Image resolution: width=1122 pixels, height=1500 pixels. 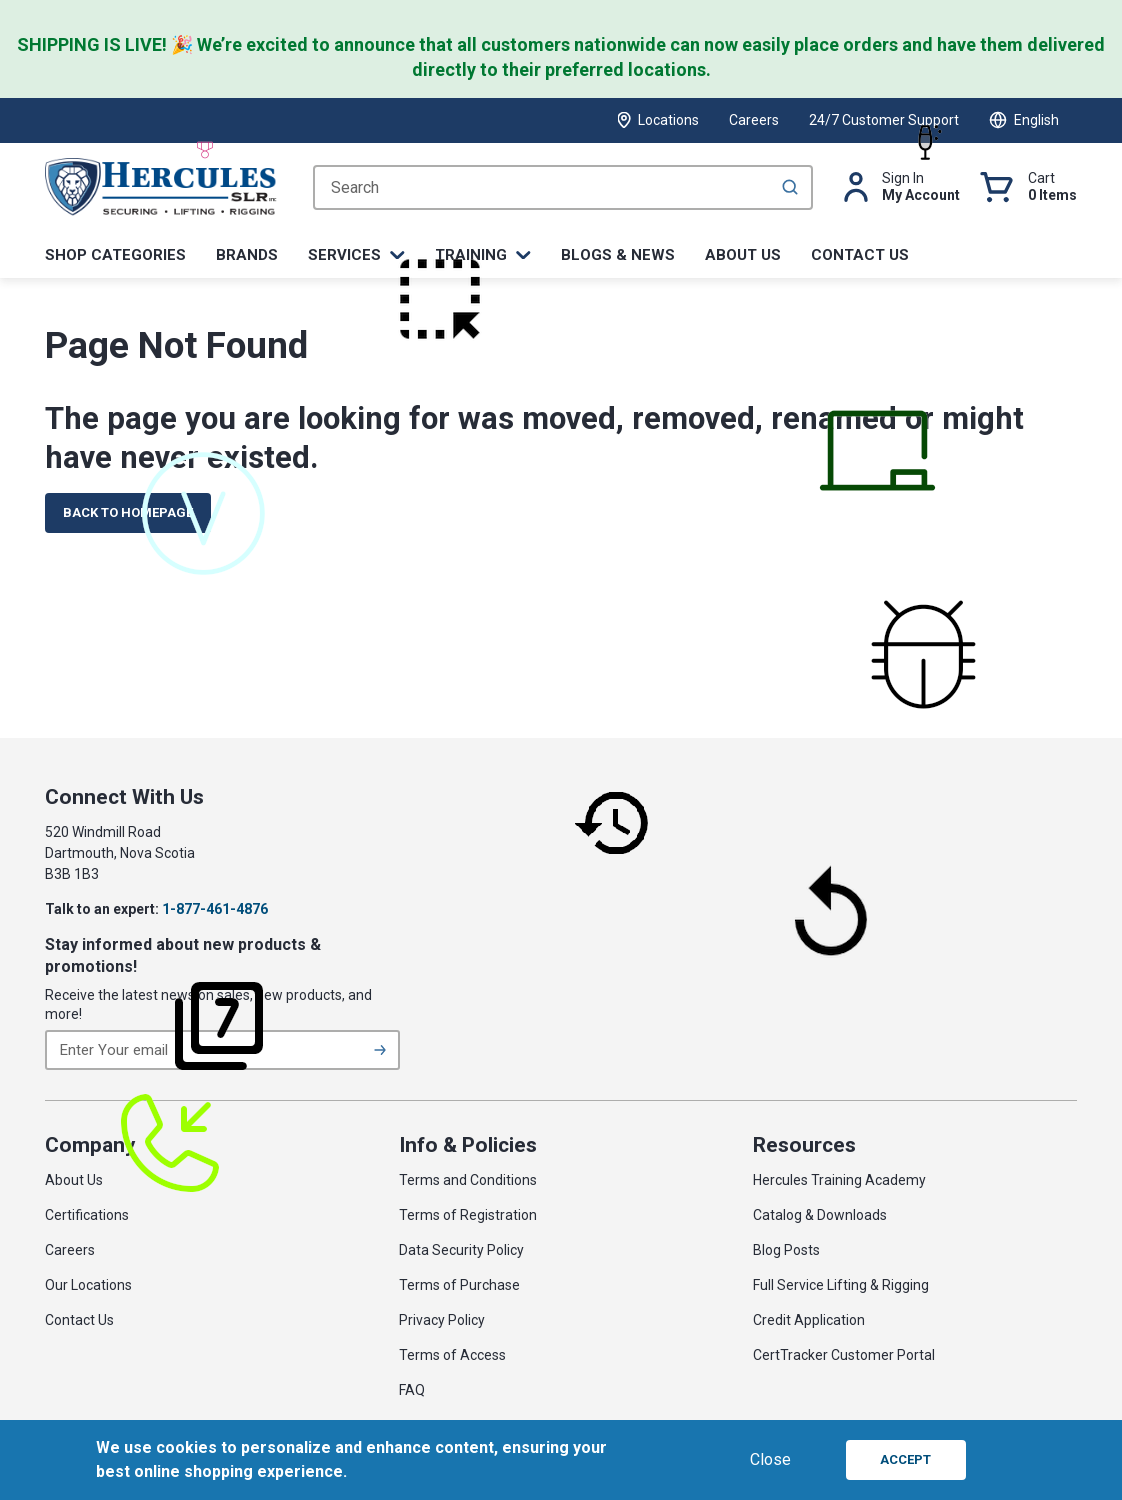 What do you see at coordinates (831, 915) in the screenshot?
I see `replay or restart current media` at bounding box center [831, 915].